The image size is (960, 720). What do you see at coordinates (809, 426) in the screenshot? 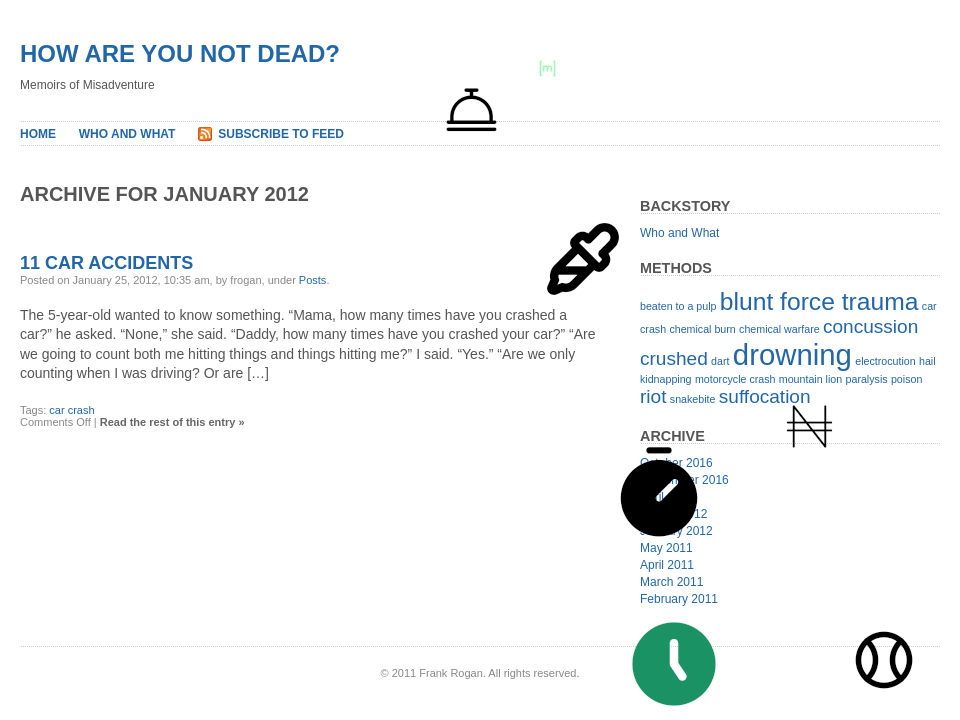
I see `indicates Nigerian naira currency` at bounding box center [809, 426].